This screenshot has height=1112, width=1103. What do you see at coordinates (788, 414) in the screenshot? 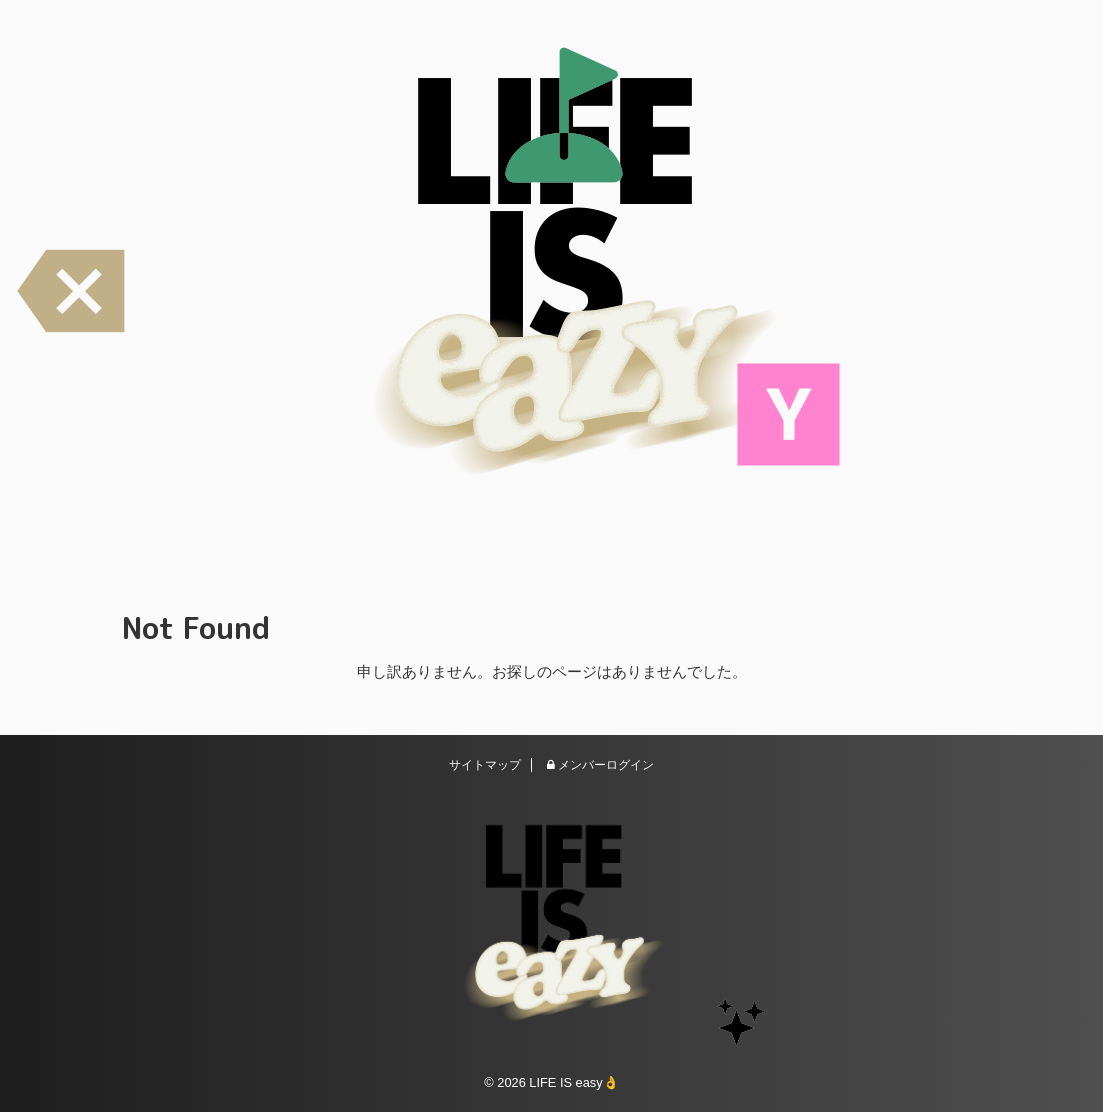
I see `open Hacker News` at bounding box center [788, 414].